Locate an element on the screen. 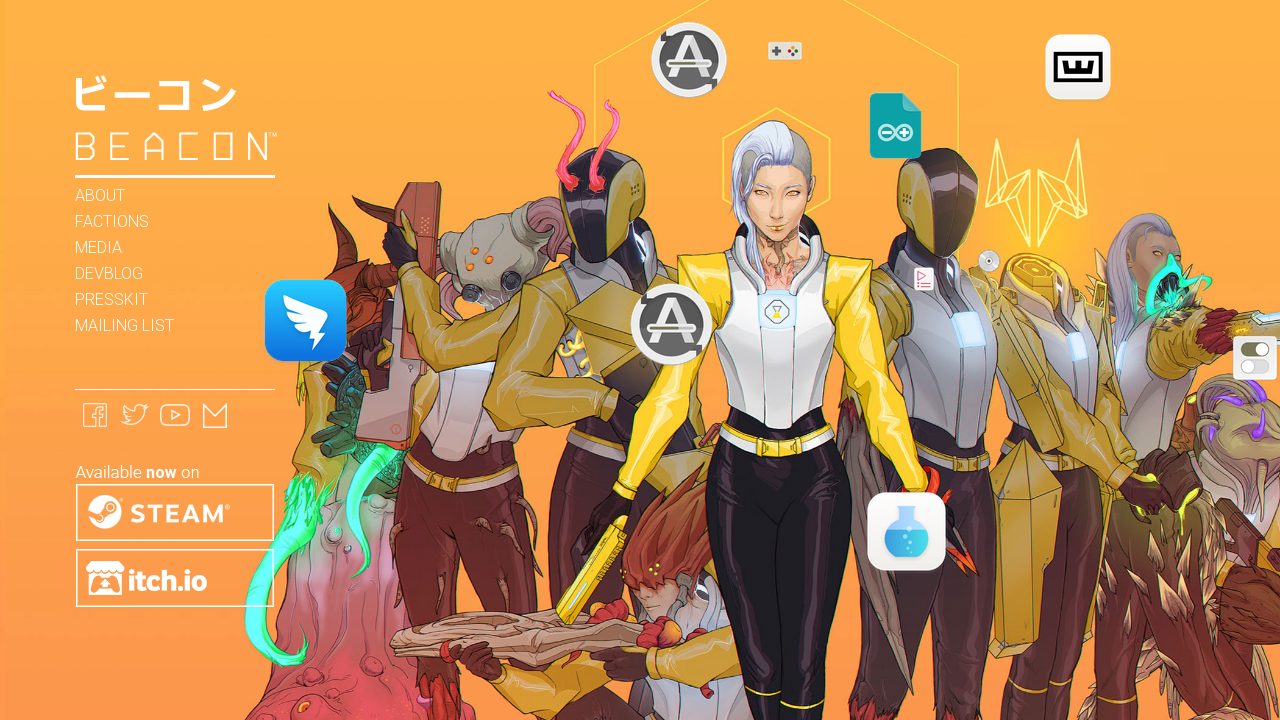 This screenshot has height=720, width=1280. open unity tweak tool to customize desktop settings is located at coordinates (1255, 358).